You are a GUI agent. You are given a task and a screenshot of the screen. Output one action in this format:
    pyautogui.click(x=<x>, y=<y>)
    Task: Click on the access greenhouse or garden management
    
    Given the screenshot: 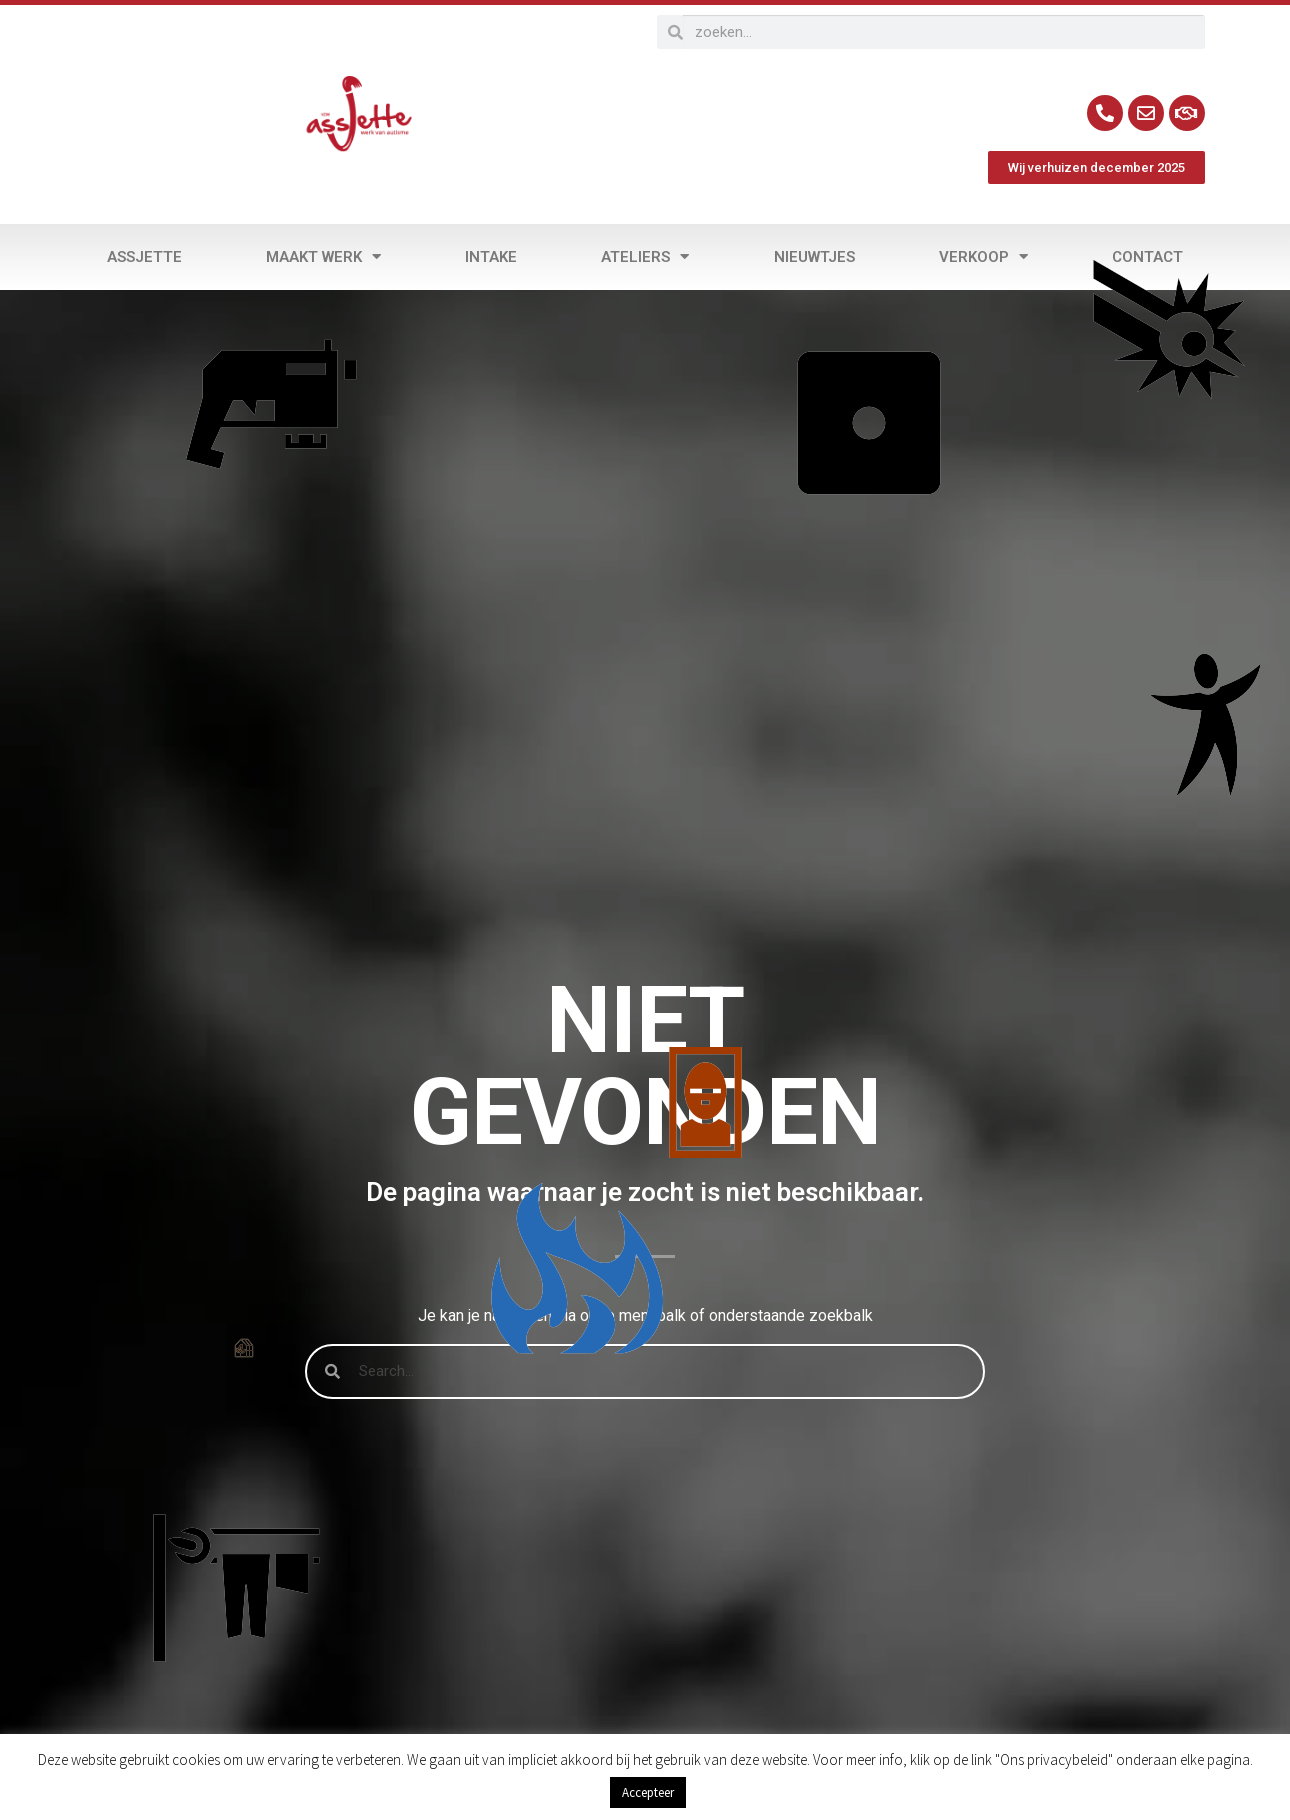 What is the action you would take?
    pyautogui.click(x=244, y=1348)
    